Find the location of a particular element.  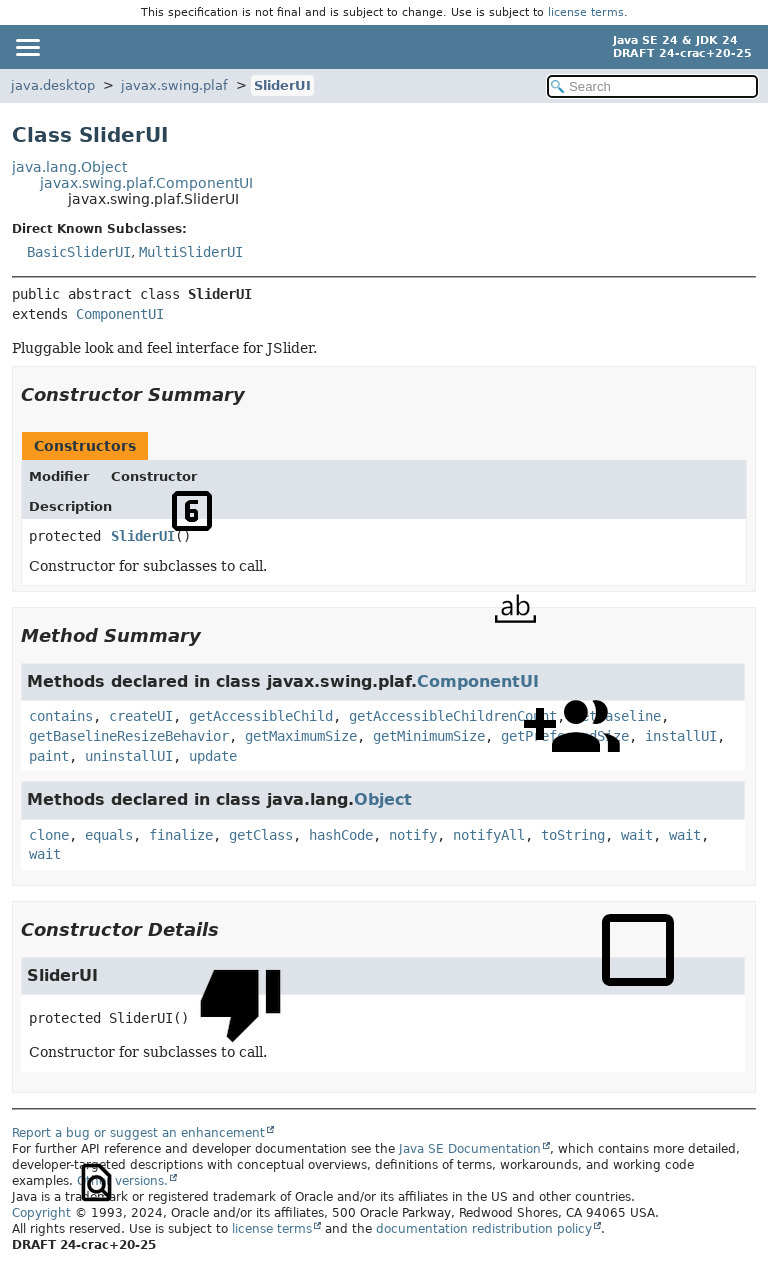

search within the current document is located at coordinates (96, 1182).